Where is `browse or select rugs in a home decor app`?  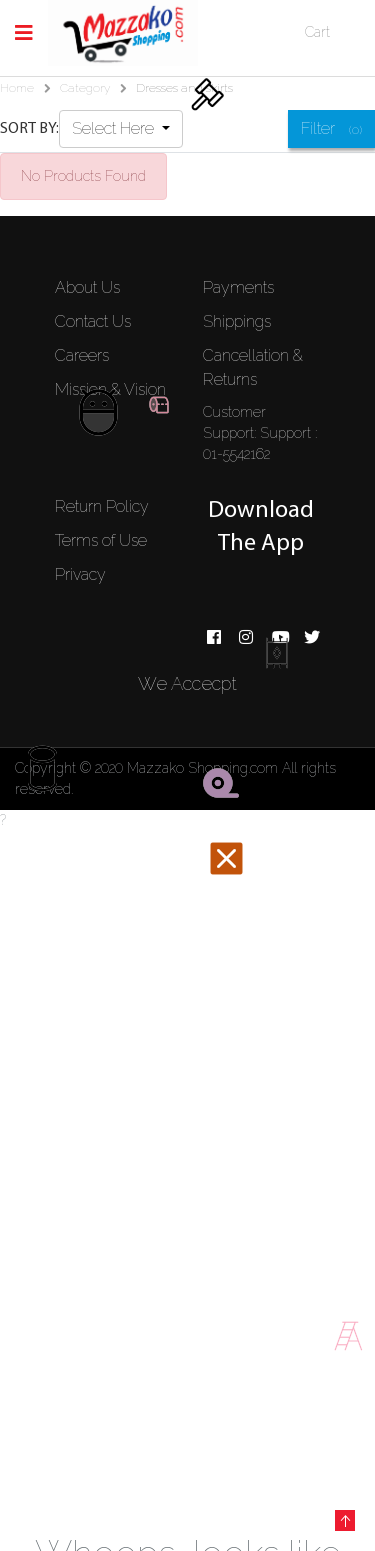
browse or select rugs in a home decor app is located at coordinates (277, 653).